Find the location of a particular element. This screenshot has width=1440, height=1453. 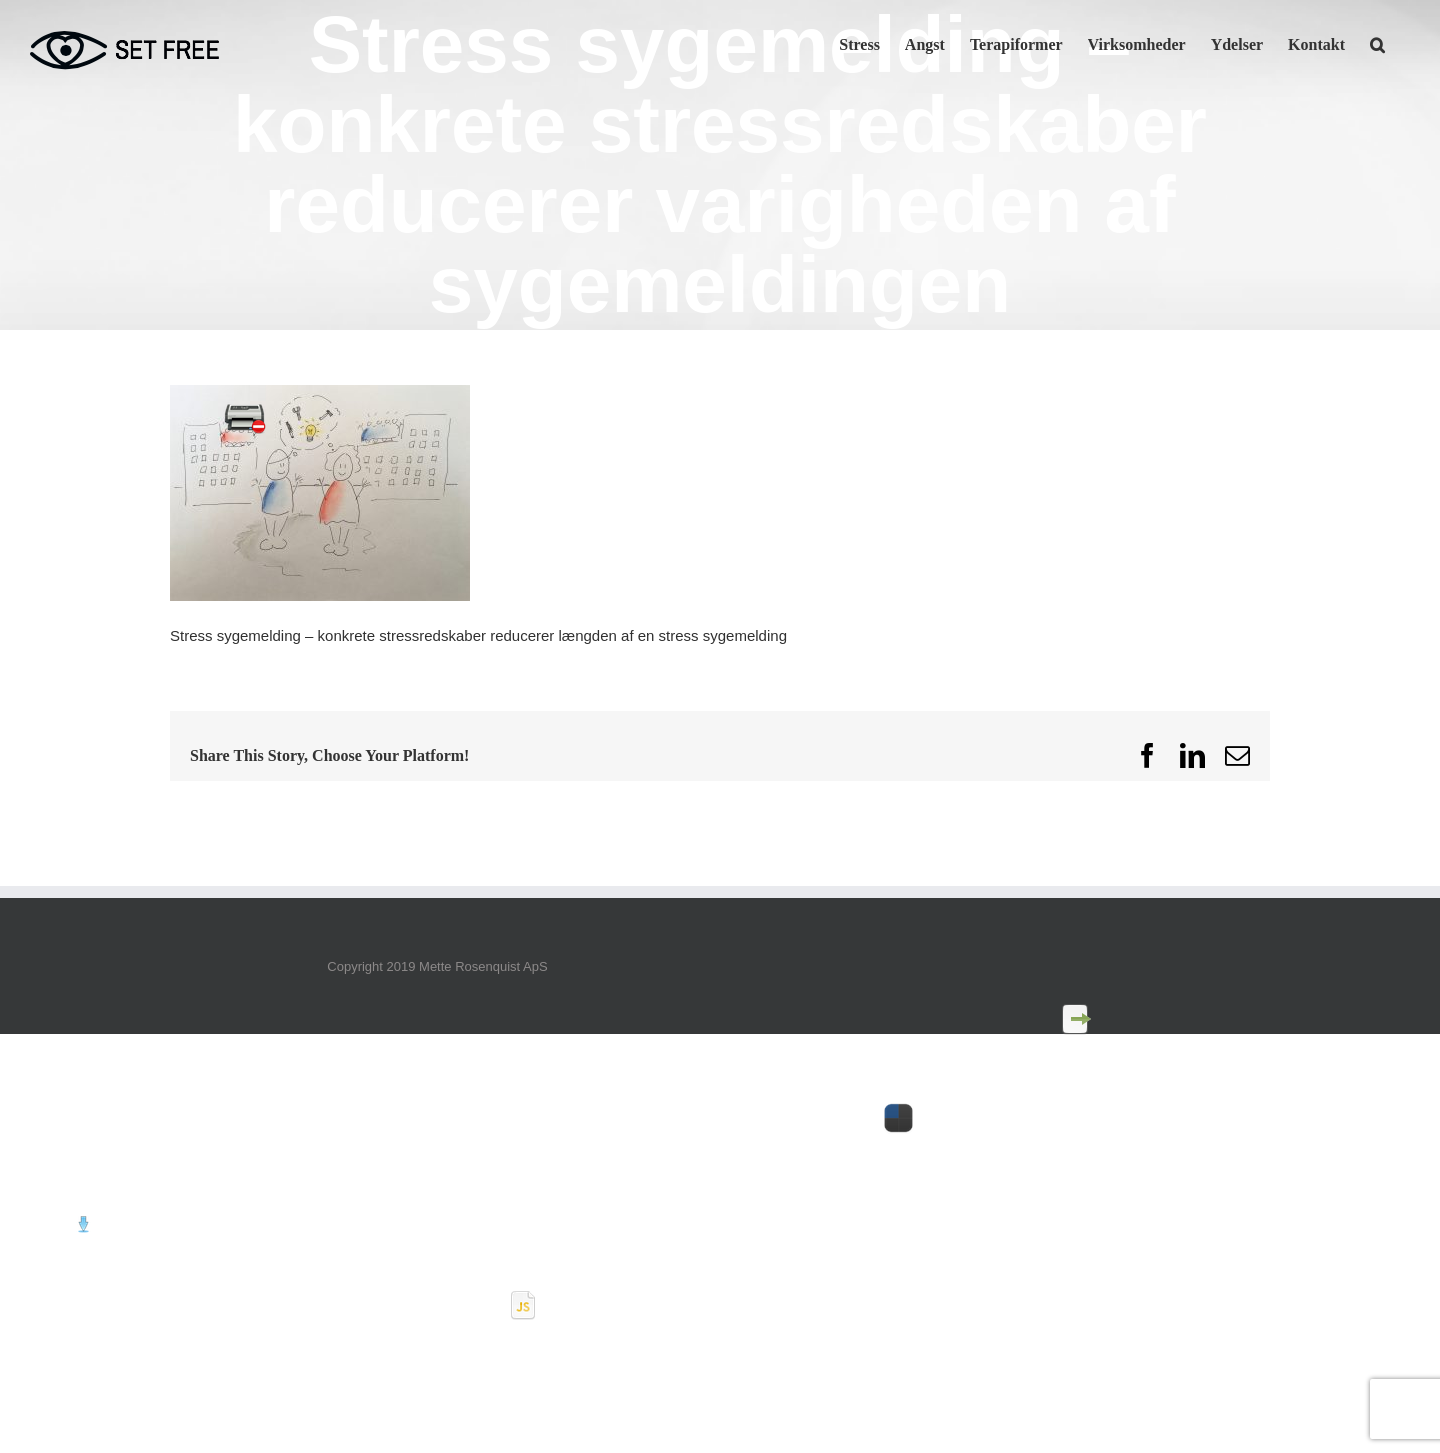

configure desktop workspace settings is located at coordinates (898, 1118).